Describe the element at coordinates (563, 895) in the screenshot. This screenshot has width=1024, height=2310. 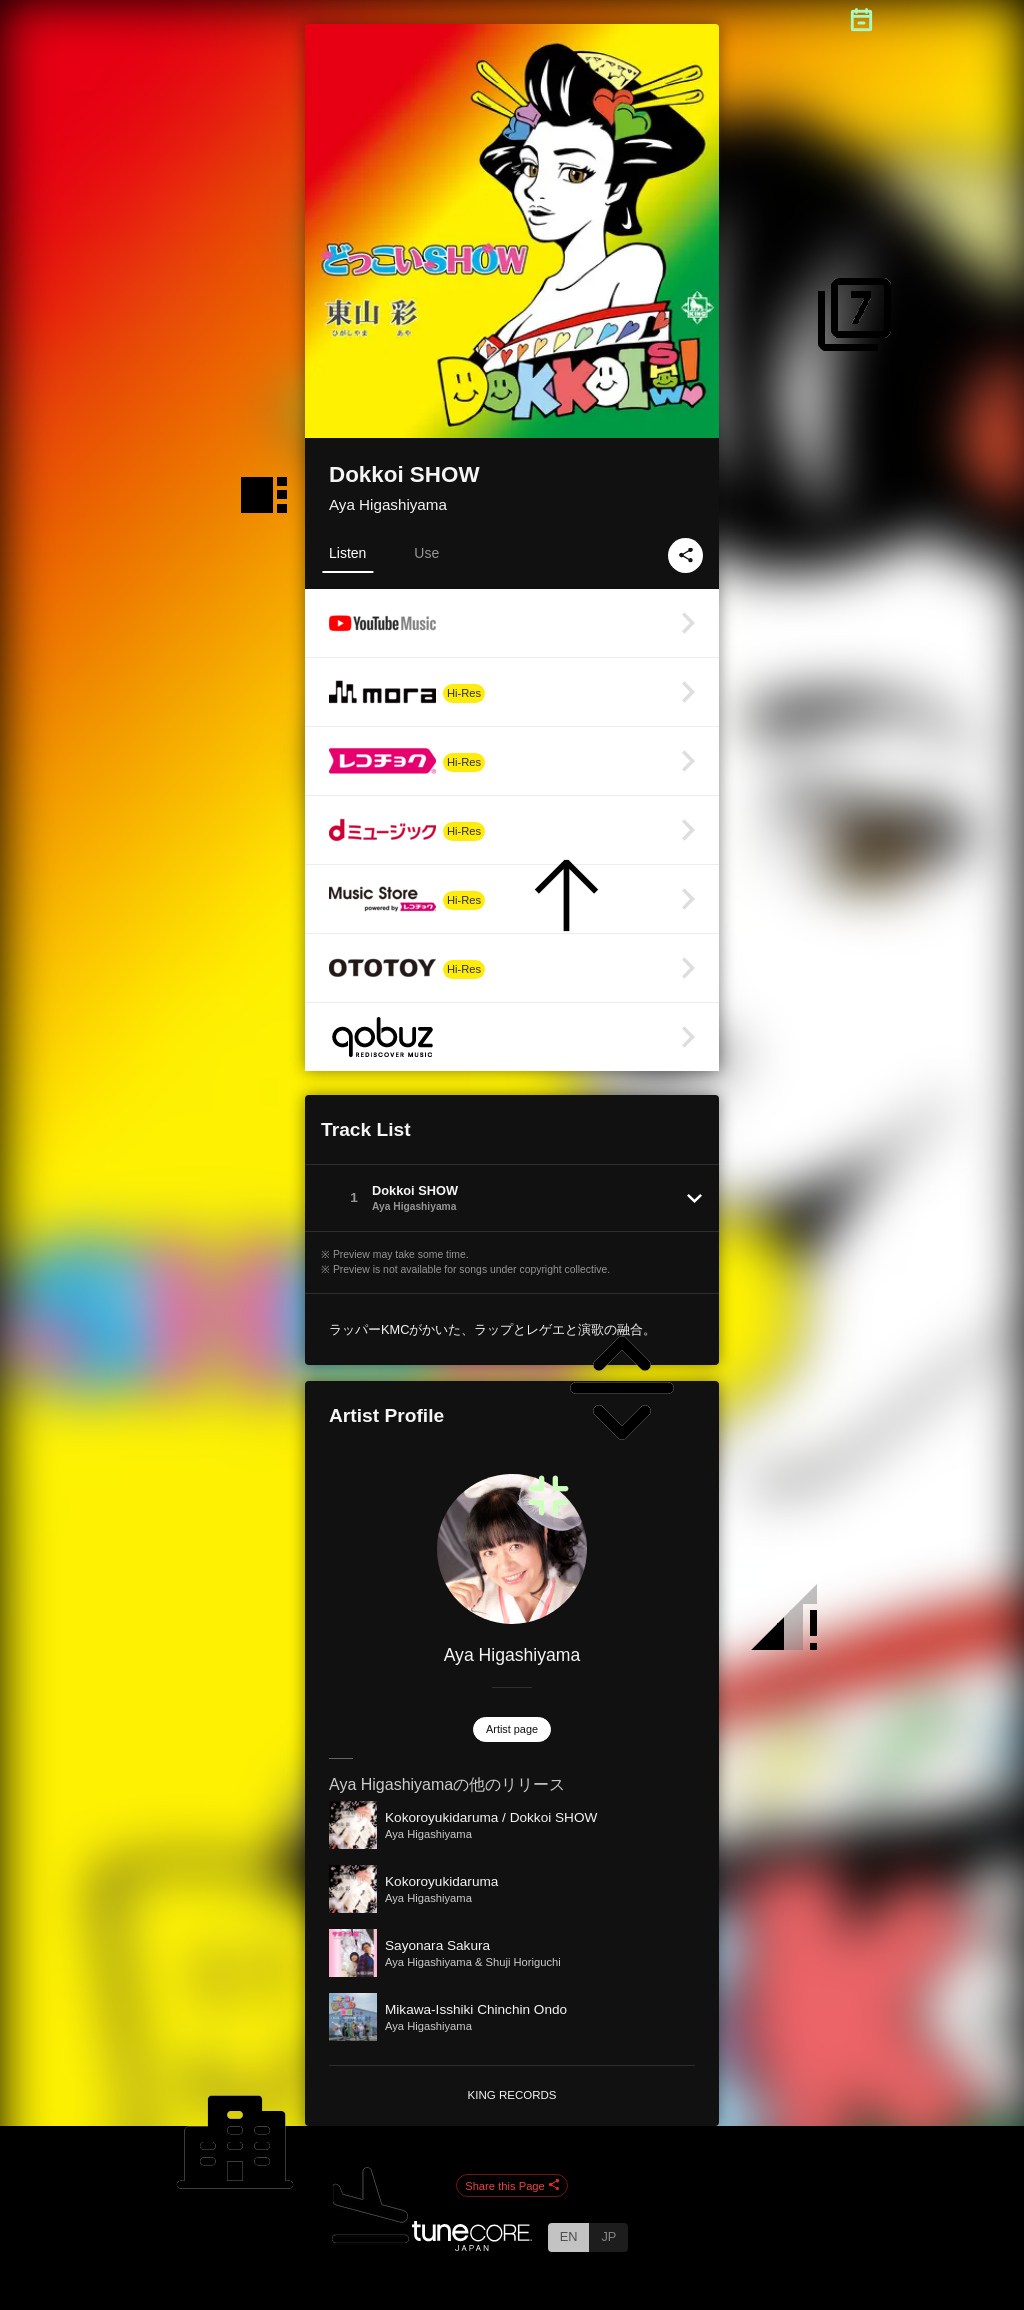
I see `move item up in a list` at that location.